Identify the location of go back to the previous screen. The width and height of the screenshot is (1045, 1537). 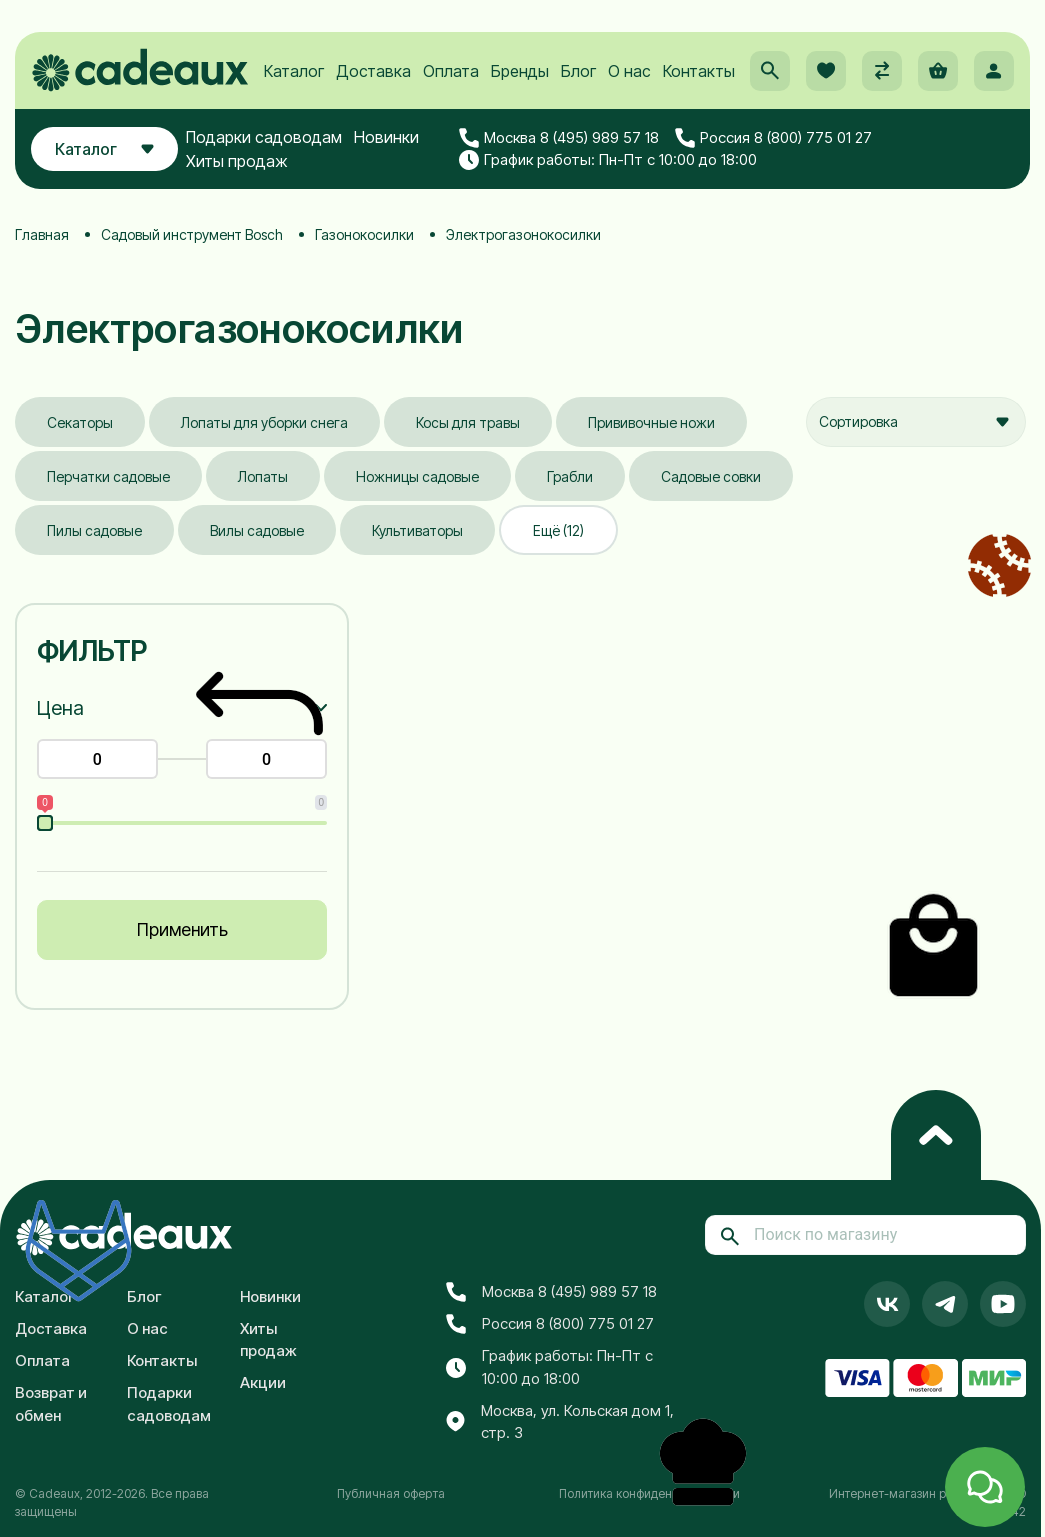
(259, 703).